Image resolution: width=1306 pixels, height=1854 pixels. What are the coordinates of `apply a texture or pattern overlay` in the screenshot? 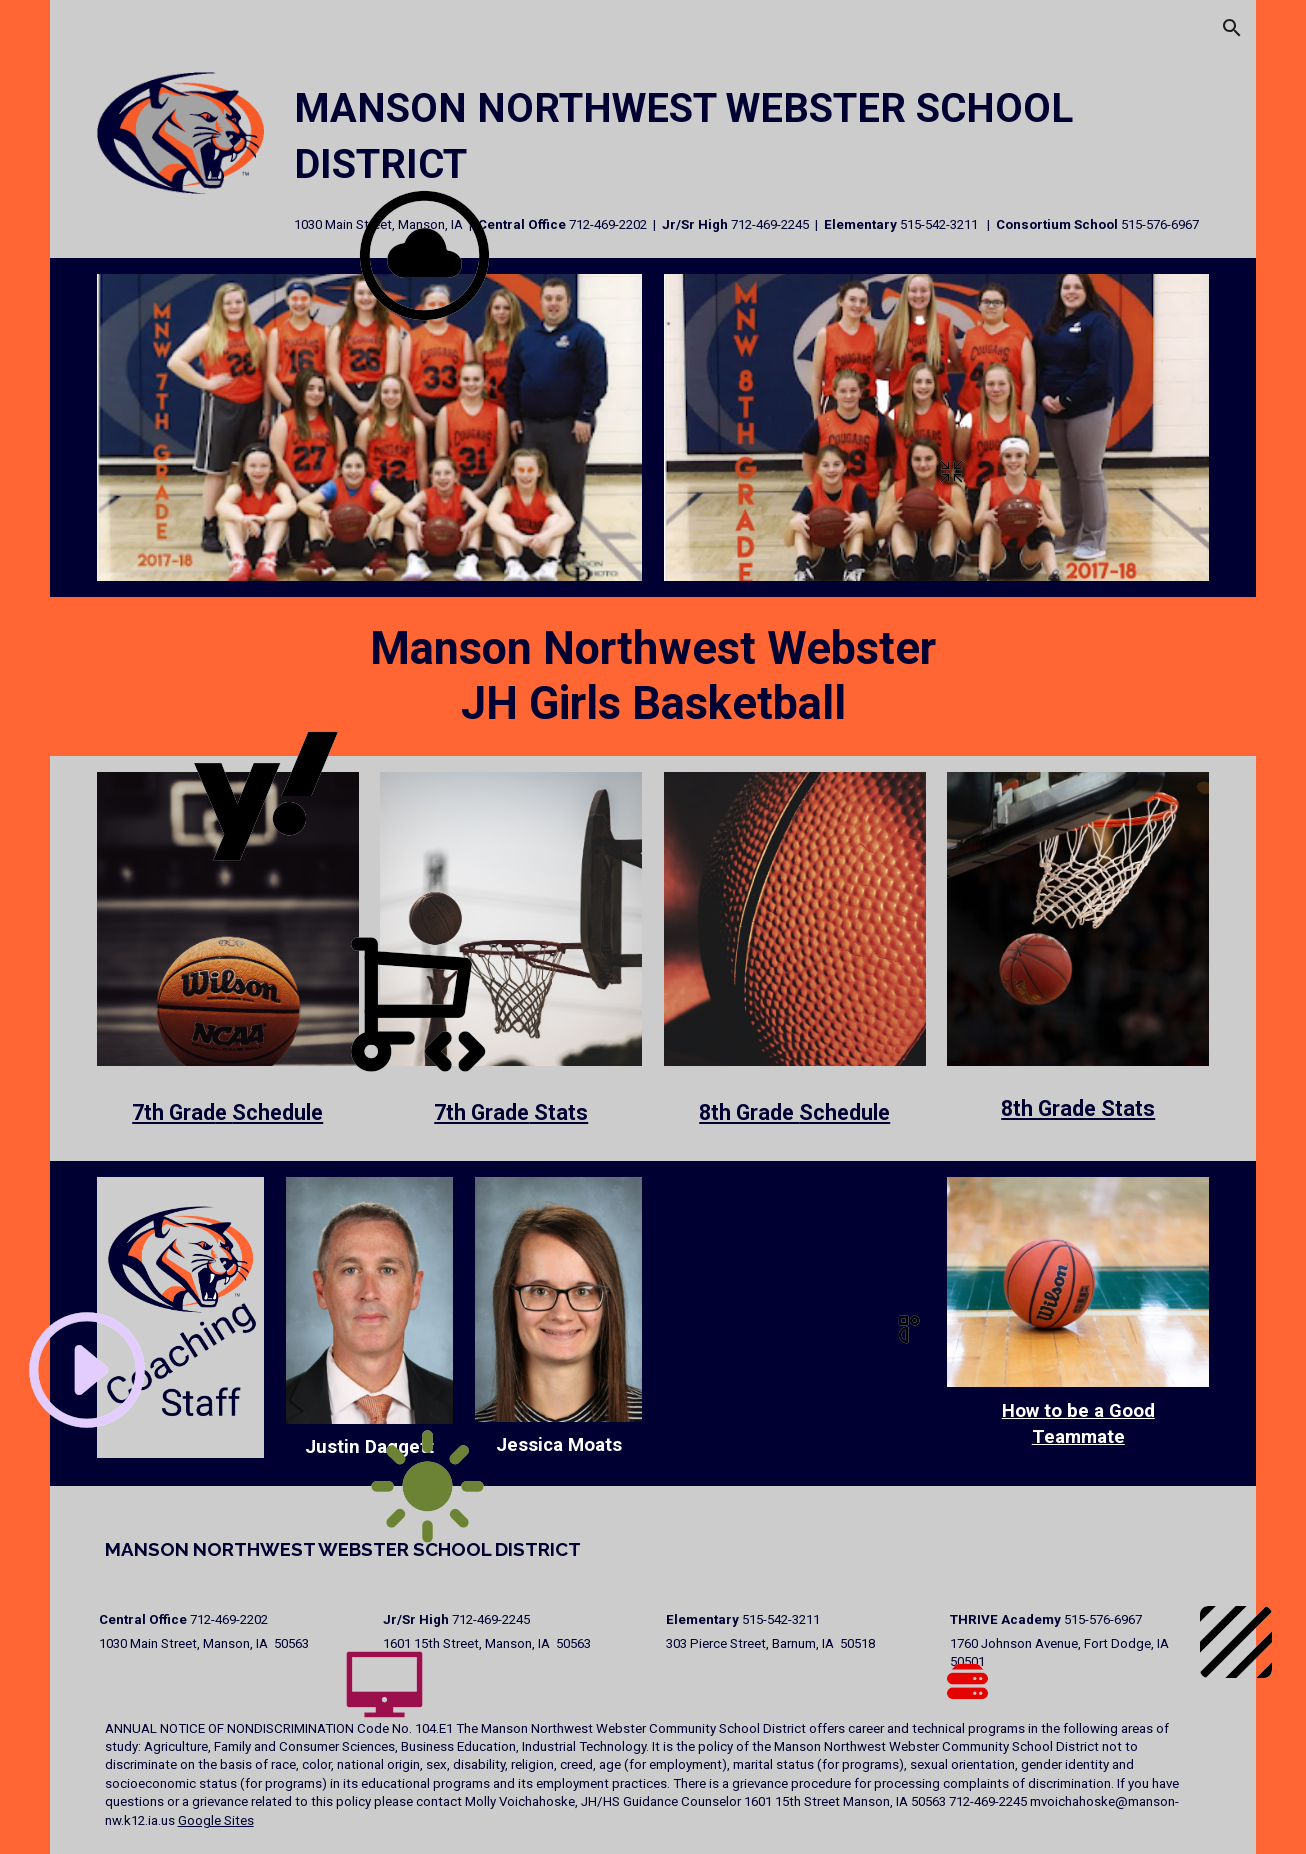 It's located at (1236, 1642).